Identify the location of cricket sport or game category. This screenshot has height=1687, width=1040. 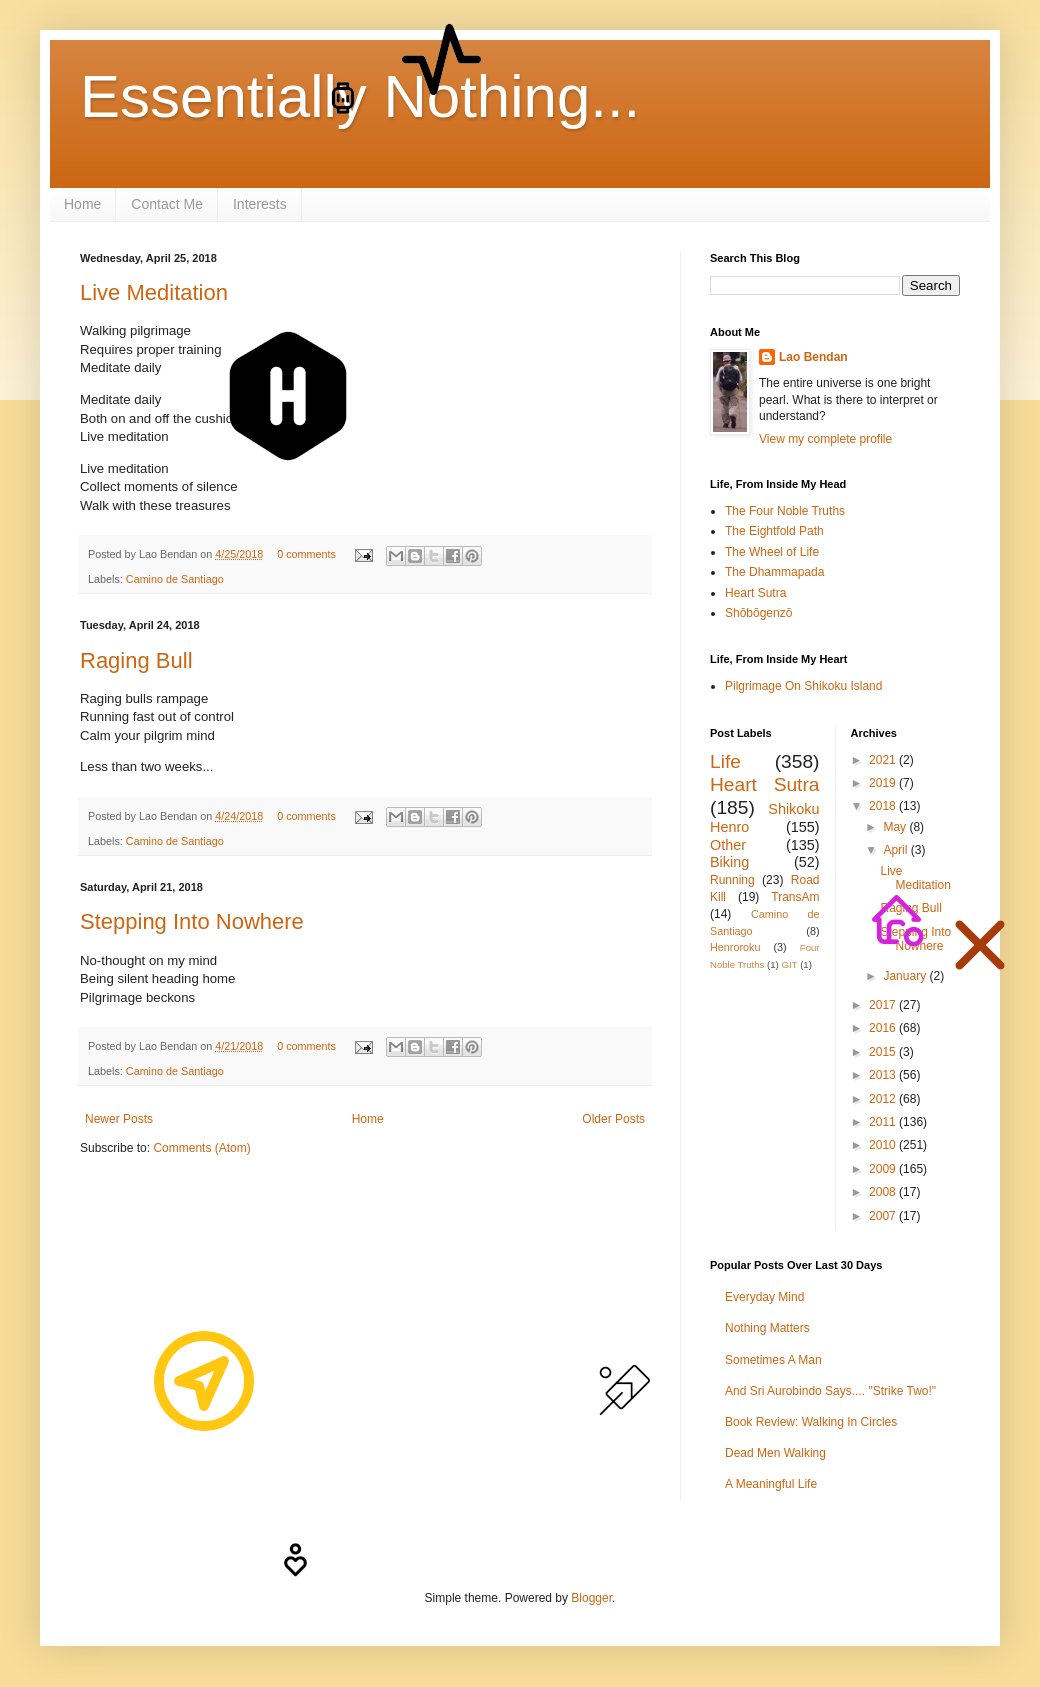
(622, 1389).